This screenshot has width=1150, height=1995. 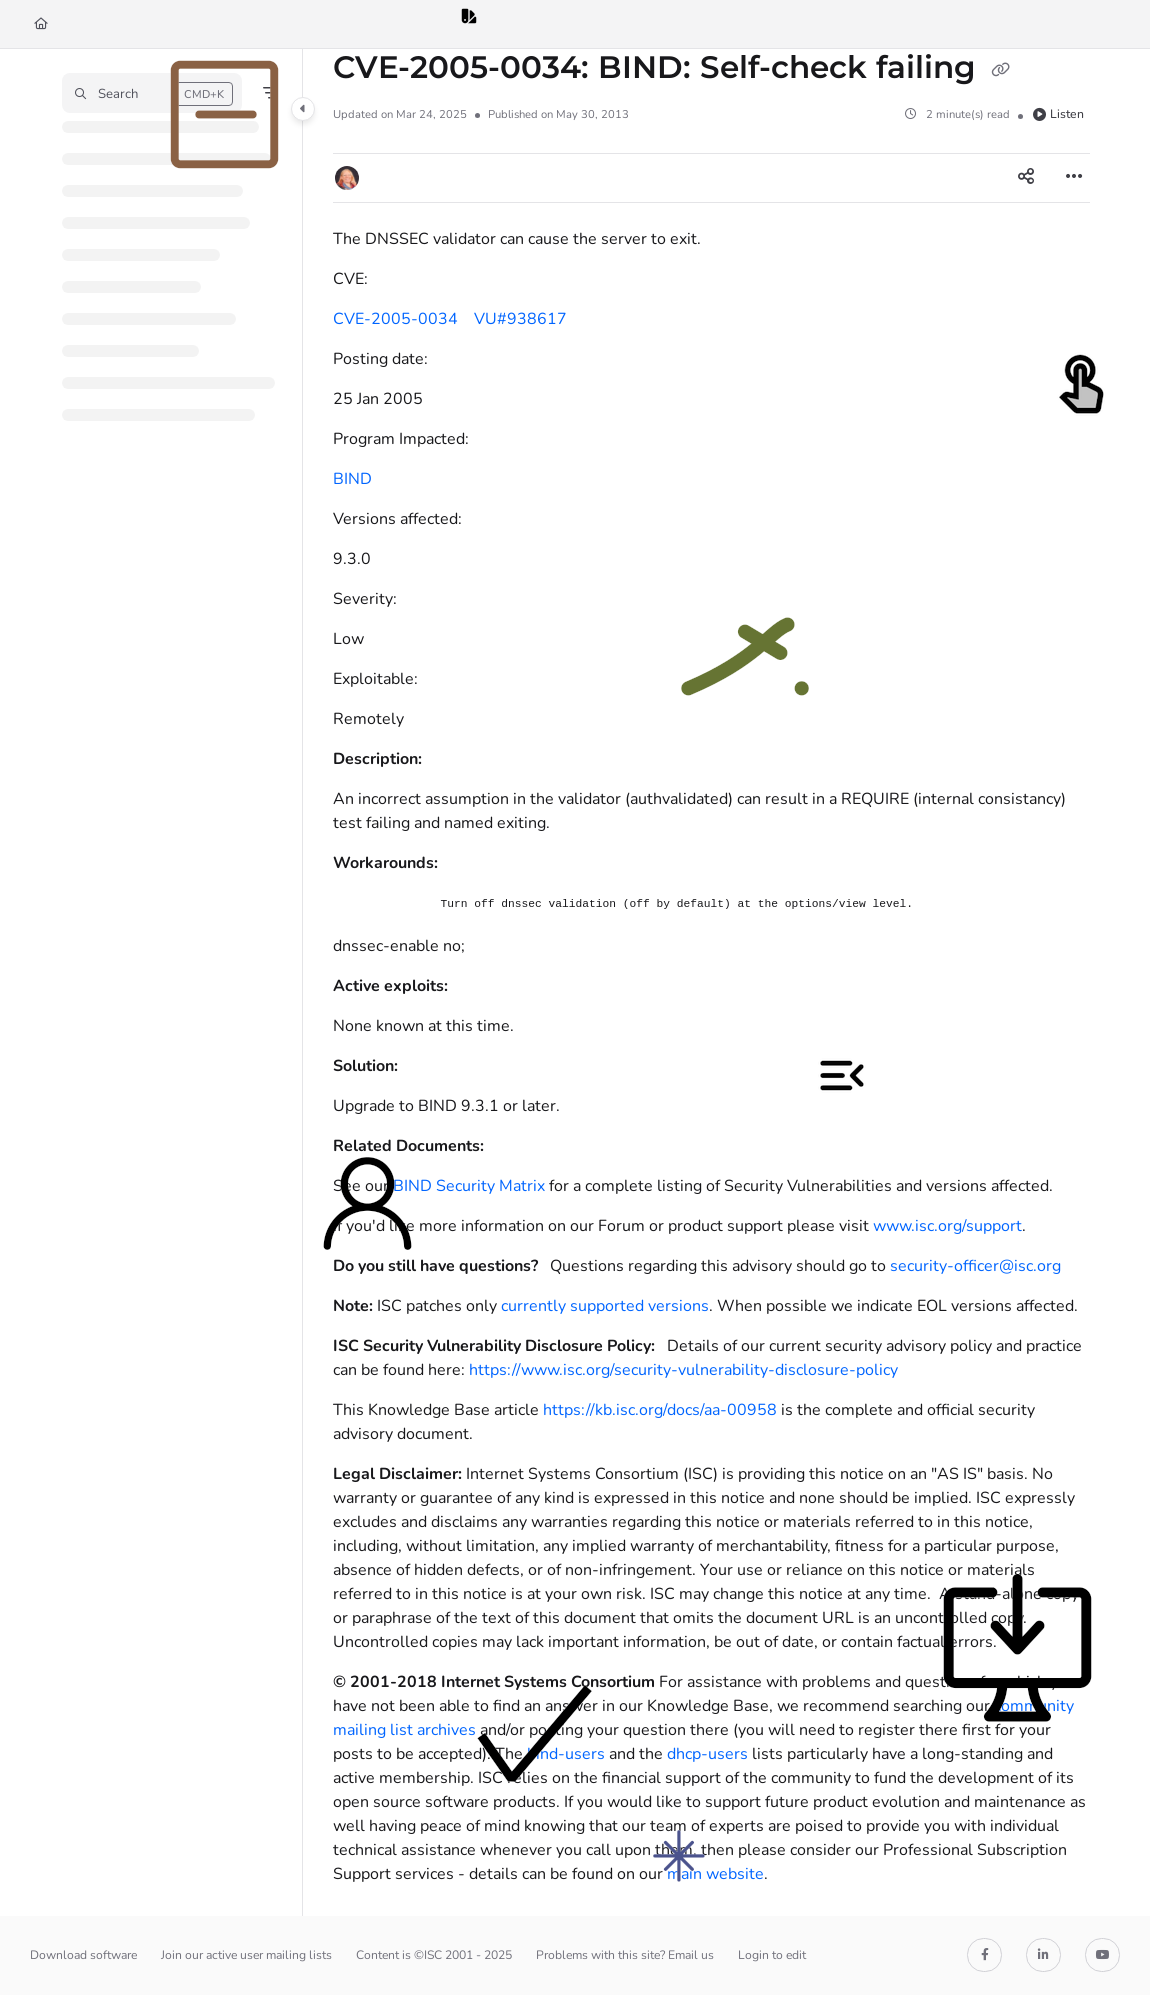 I want to click on collapse the navigation menu, so click(x=842, y=1075).